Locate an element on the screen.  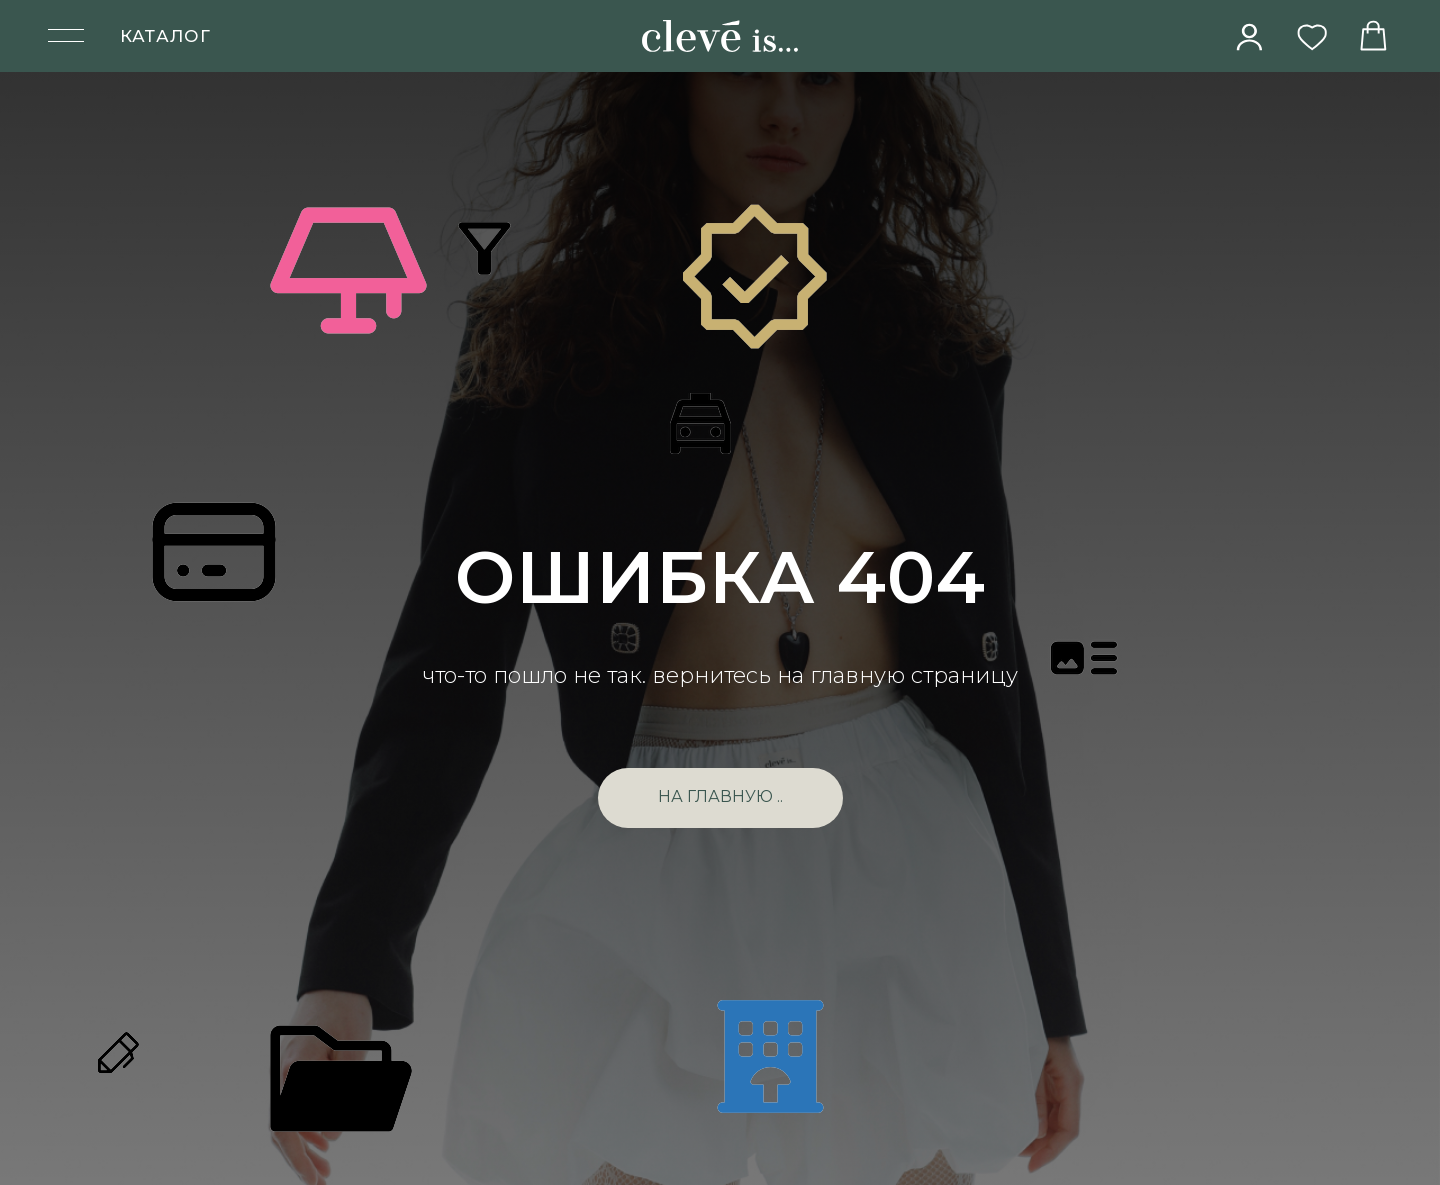
edit or modify content is located at coordinates (117, 1053).